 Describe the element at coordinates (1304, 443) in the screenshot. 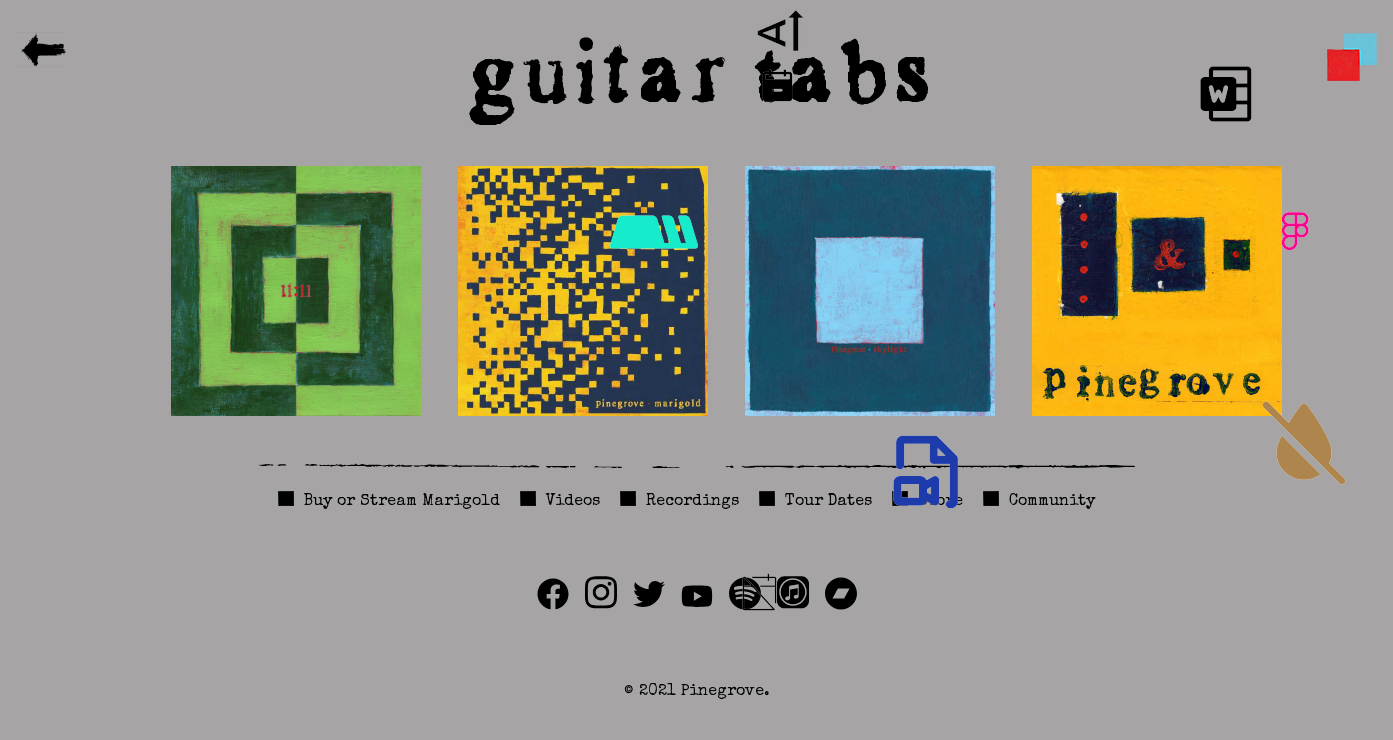

I see `disable water or liquid detection` at that location.